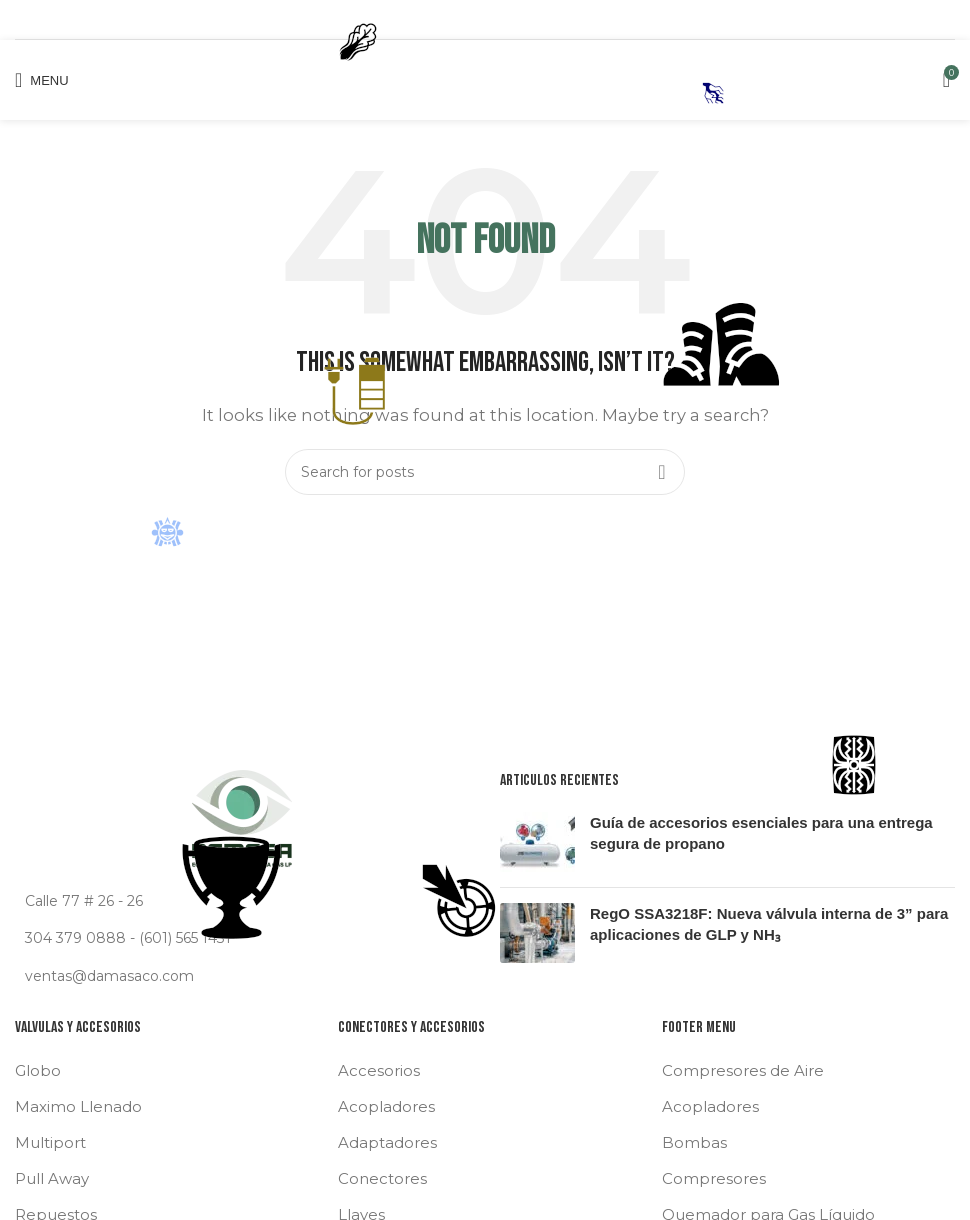 This screenshot has width=970, height=1220. What do you see at coordinates (231, 887) in the screenshot?
I see `view achievements or awards` at bounding box center [231, 887].